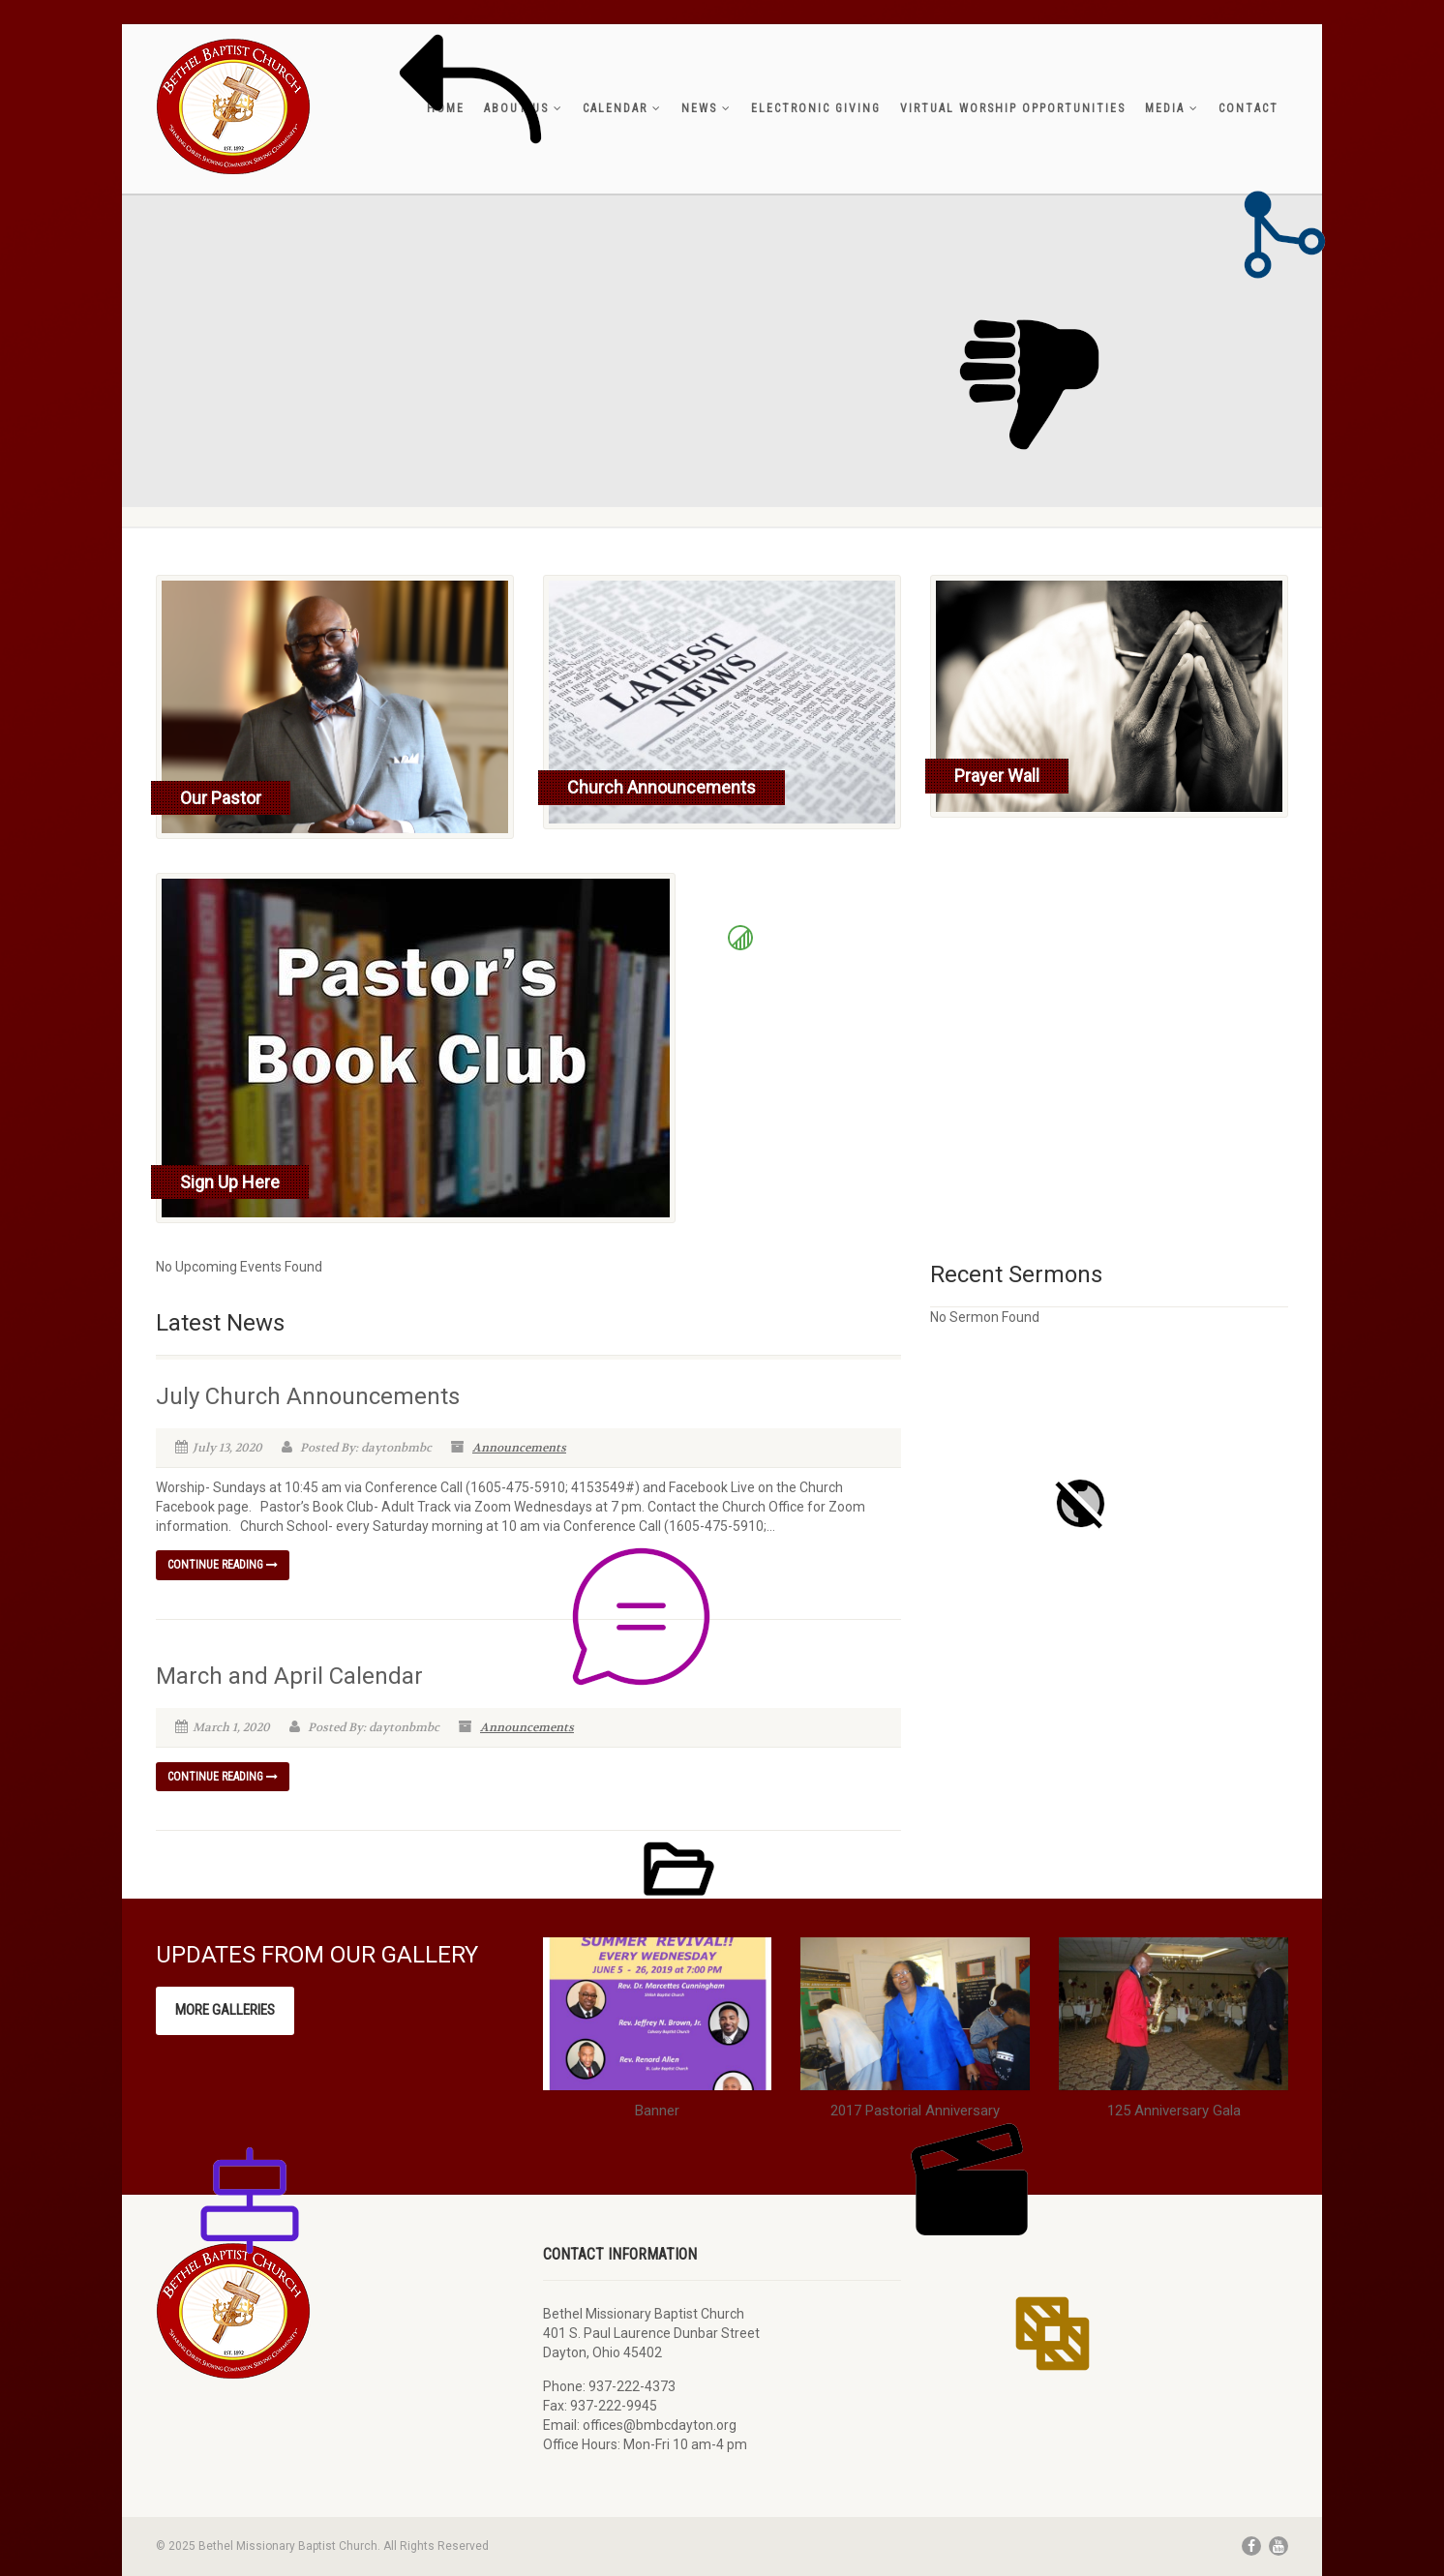 The width and height of the screenshot is (1444, 2576). I want to click on adjust display contrast settings, so click(740, 938).